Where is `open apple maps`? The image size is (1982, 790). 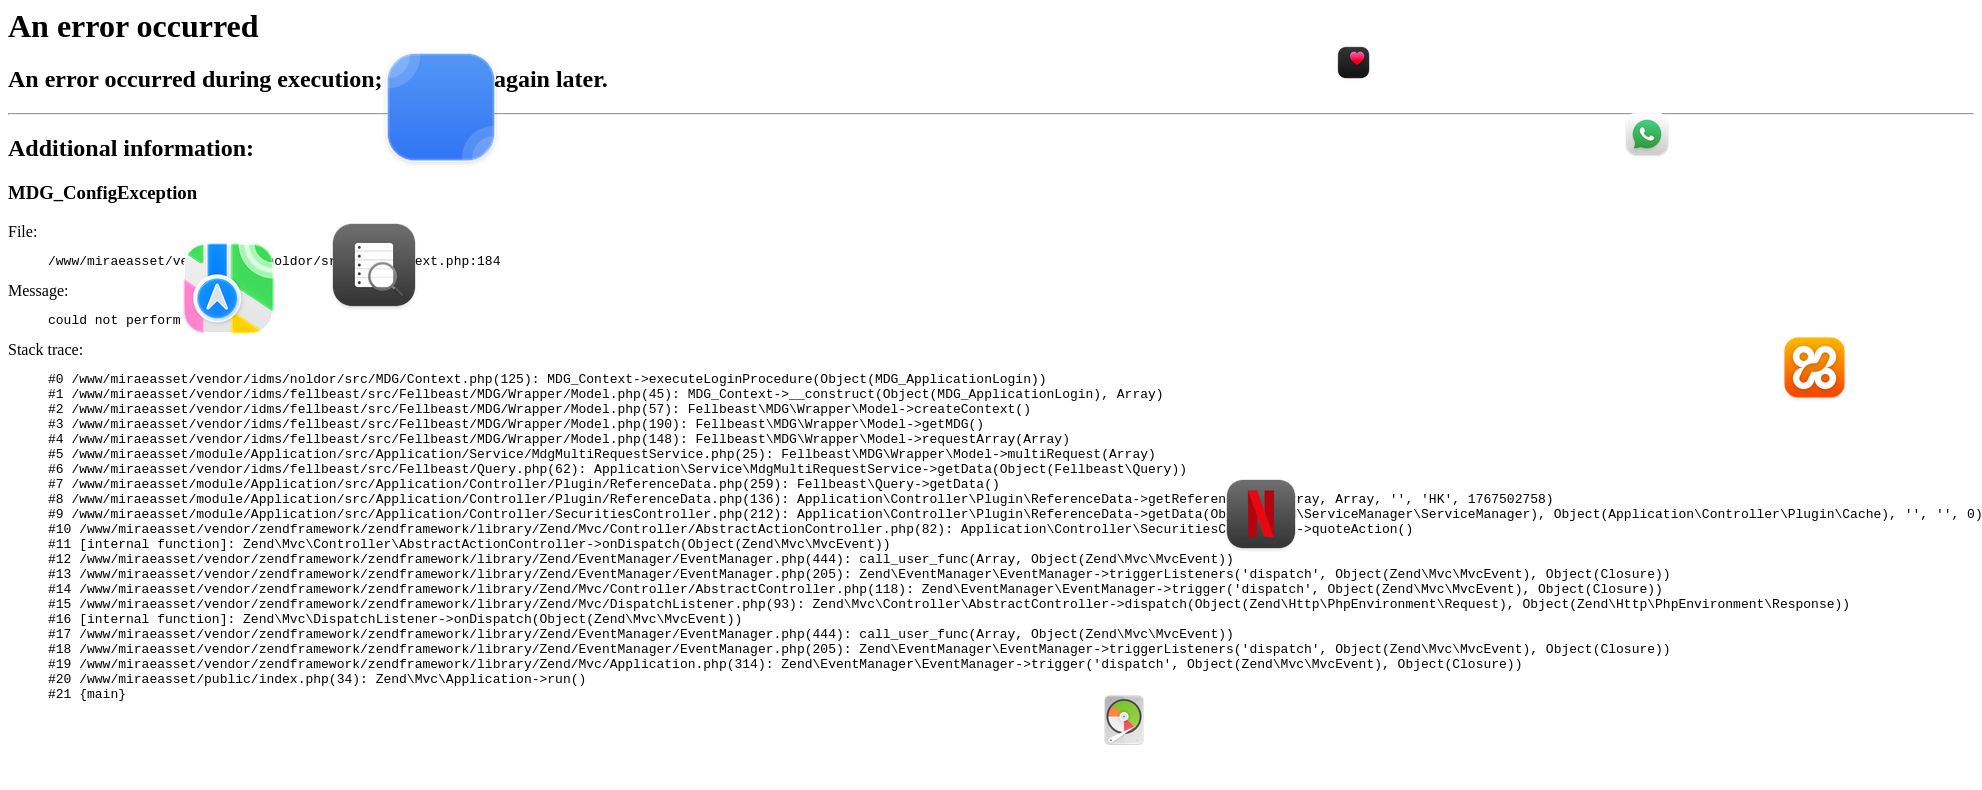
open apple maps is located at coordinates (228, 288).